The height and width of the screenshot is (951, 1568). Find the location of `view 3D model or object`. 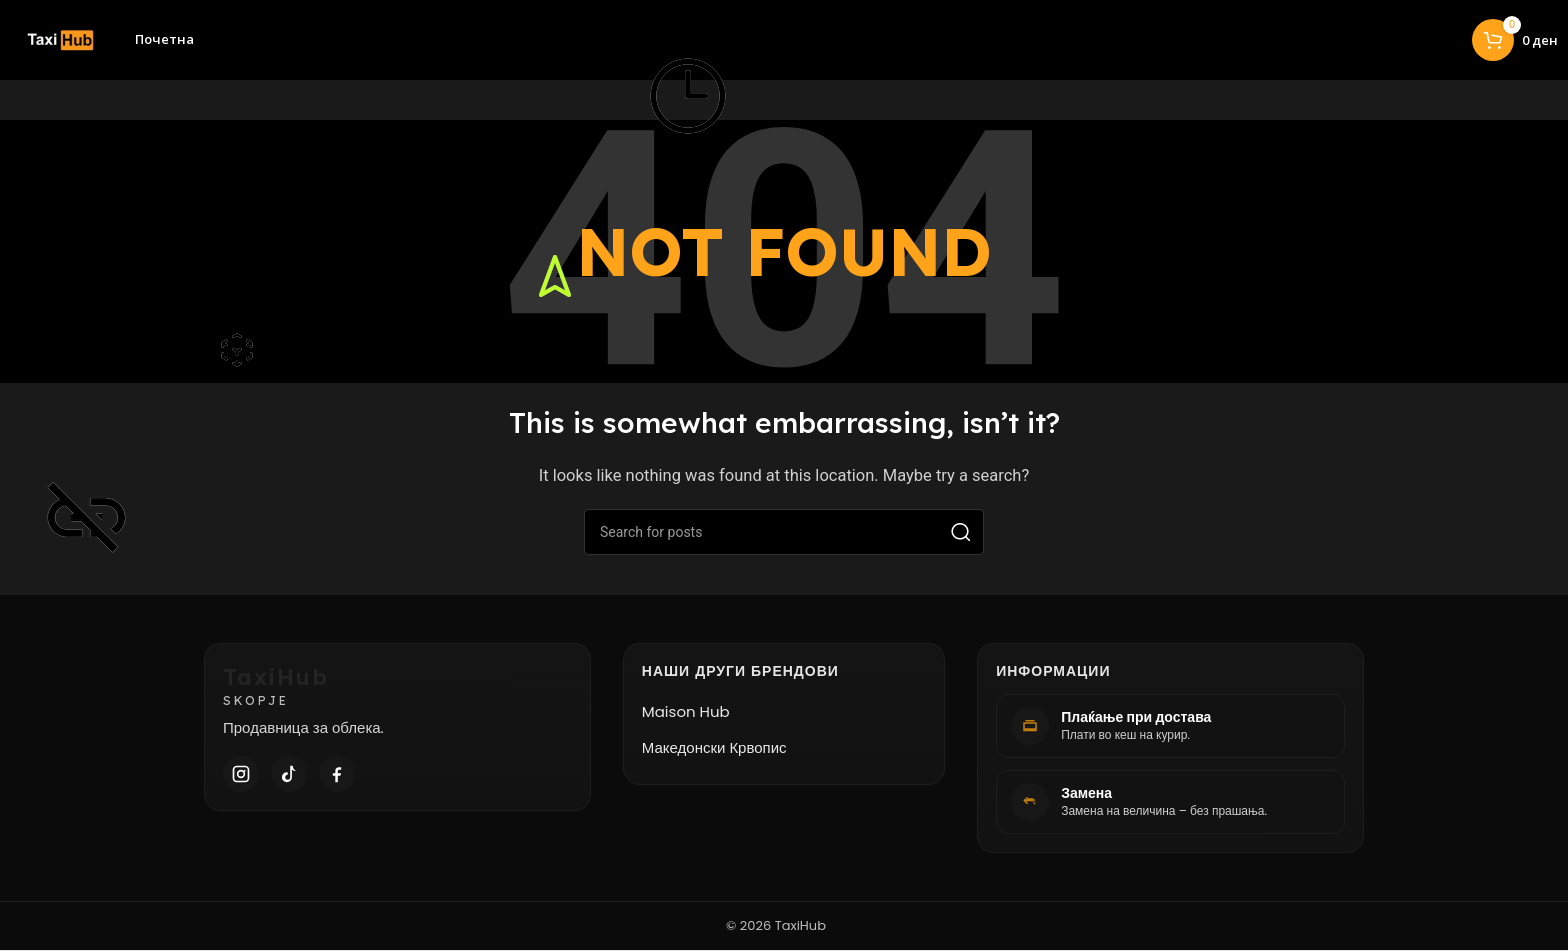

view 3D model or object is located at coordinates (237, 350).